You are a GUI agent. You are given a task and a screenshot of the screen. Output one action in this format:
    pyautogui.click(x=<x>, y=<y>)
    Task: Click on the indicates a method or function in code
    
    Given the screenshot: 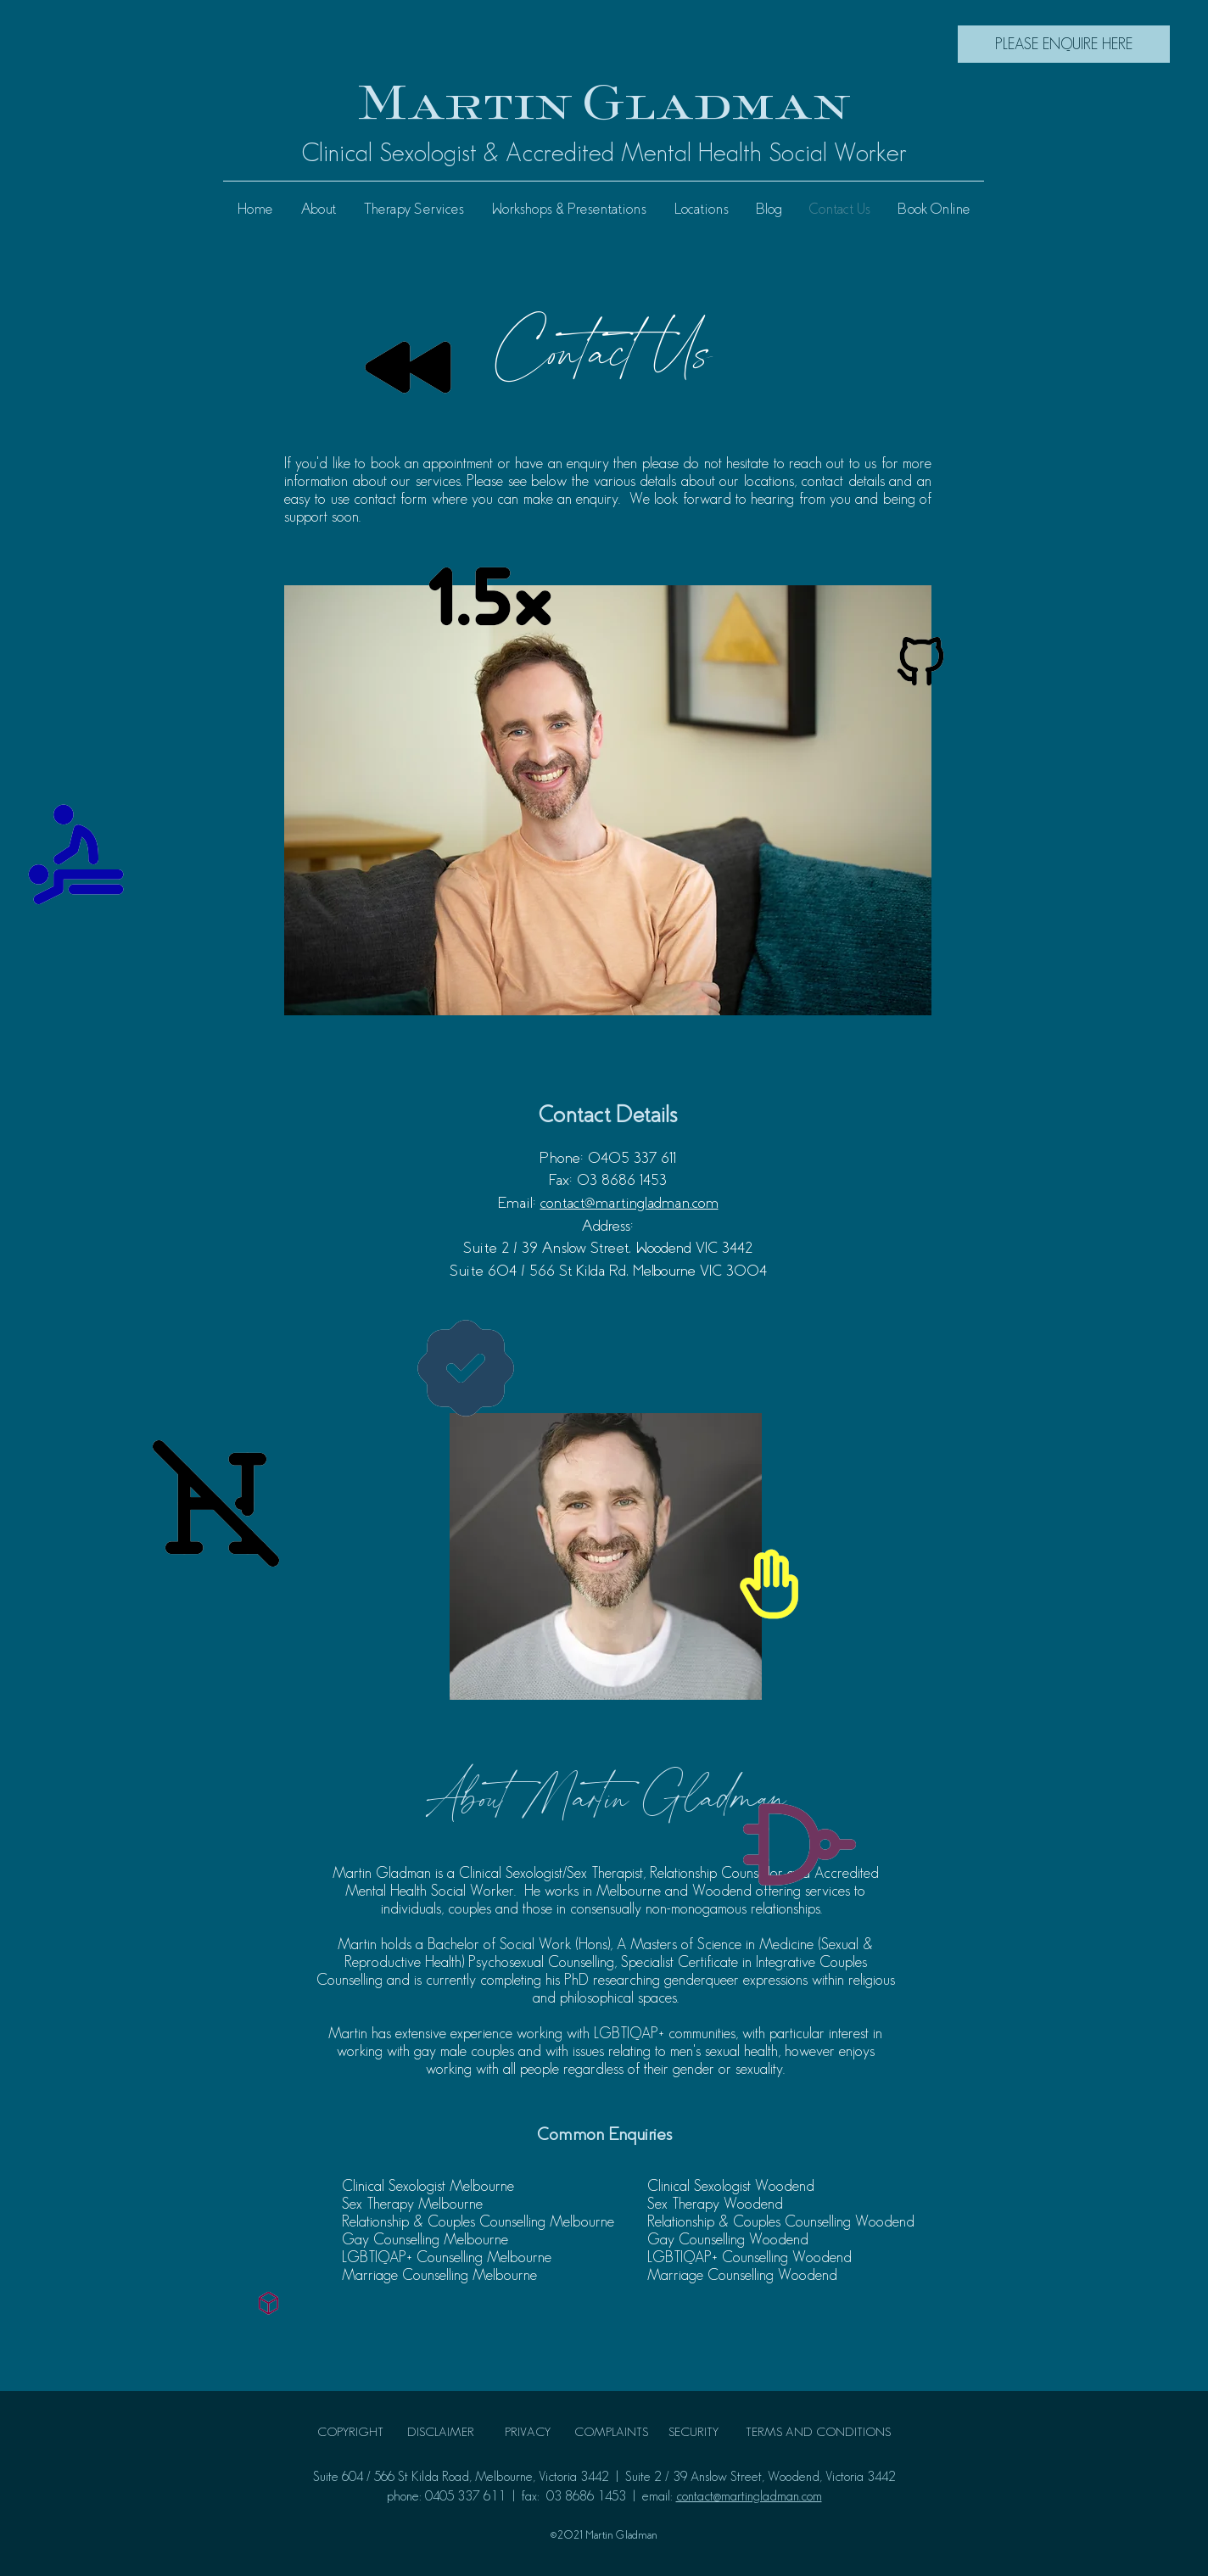 What is the action you would take?
    pyautogui.click(x=268, y=2303)
    